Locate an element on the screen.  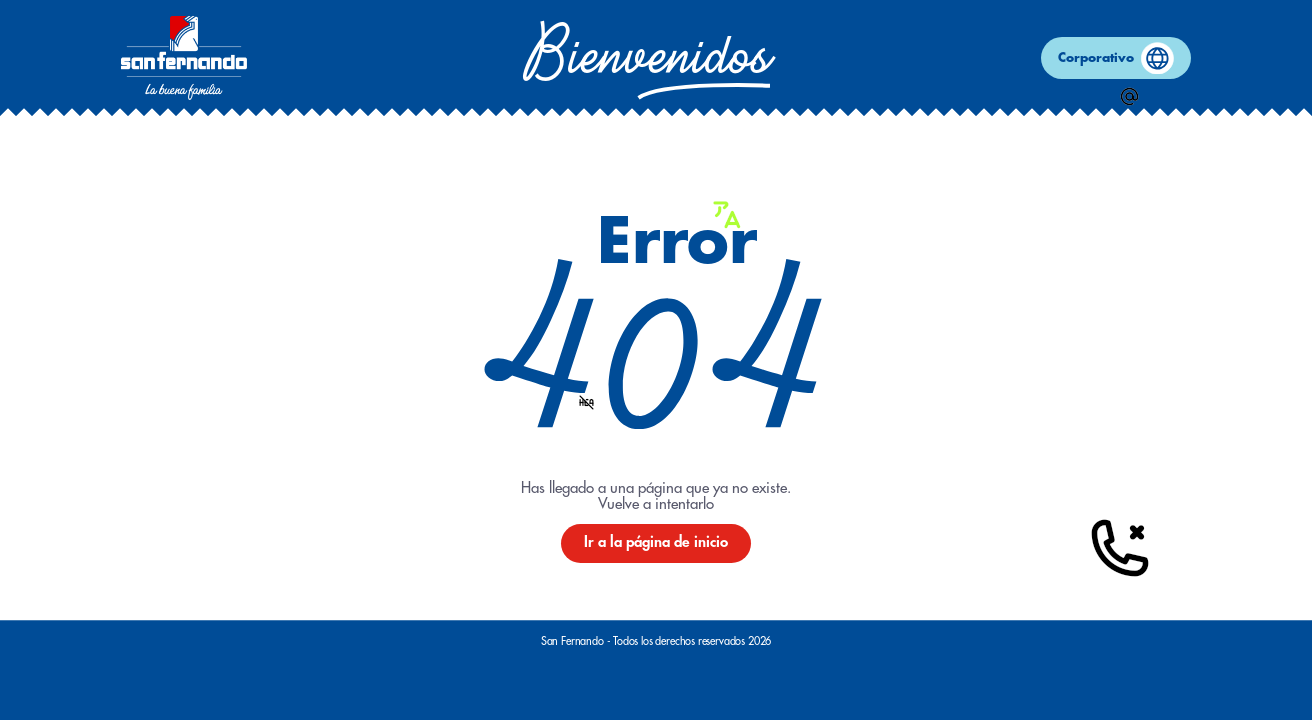
indicates a missed phone call is located at coordinates (1120, 548).